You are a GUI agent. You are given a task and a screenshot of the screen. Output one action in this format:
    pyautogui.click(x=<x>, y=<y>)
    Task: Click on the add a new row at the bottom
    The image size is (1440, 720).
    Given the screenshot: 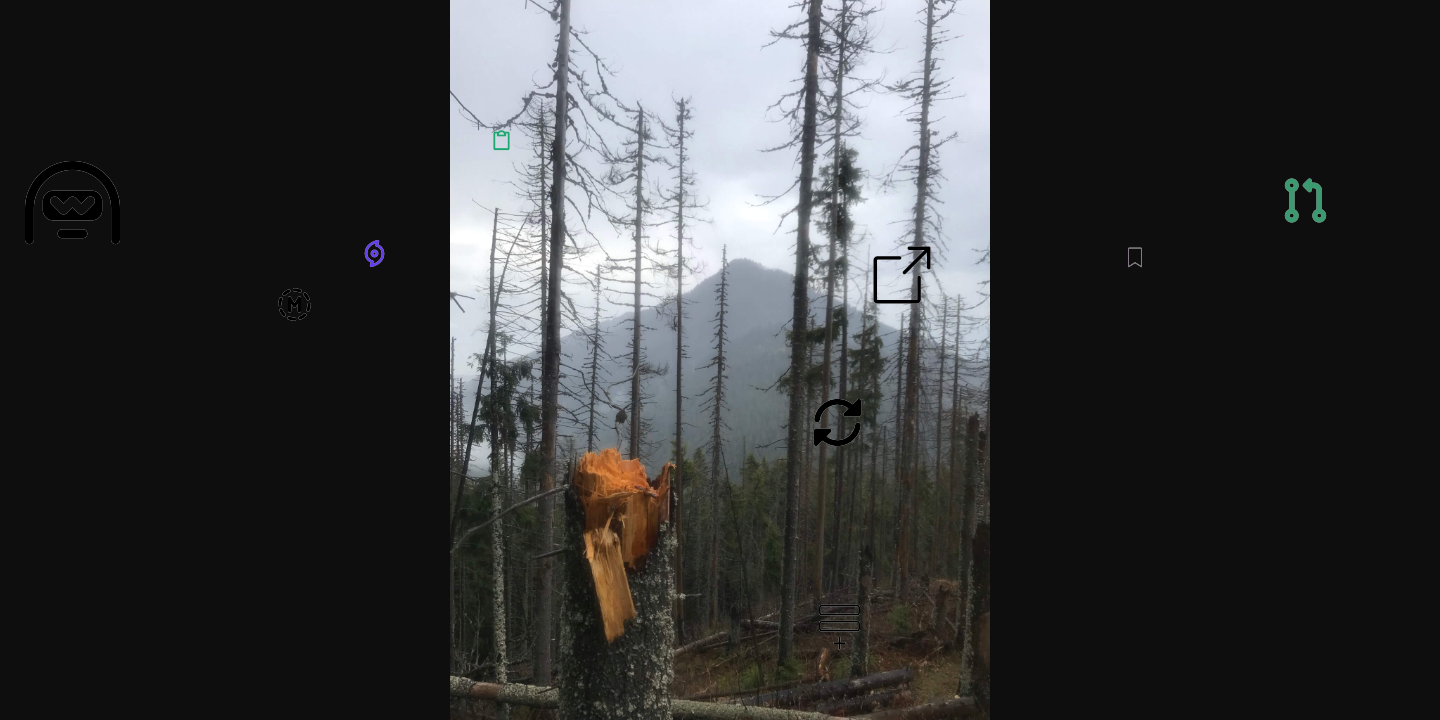 What is the action you would take?
    pyautogui.click(x=839, y=623)
    